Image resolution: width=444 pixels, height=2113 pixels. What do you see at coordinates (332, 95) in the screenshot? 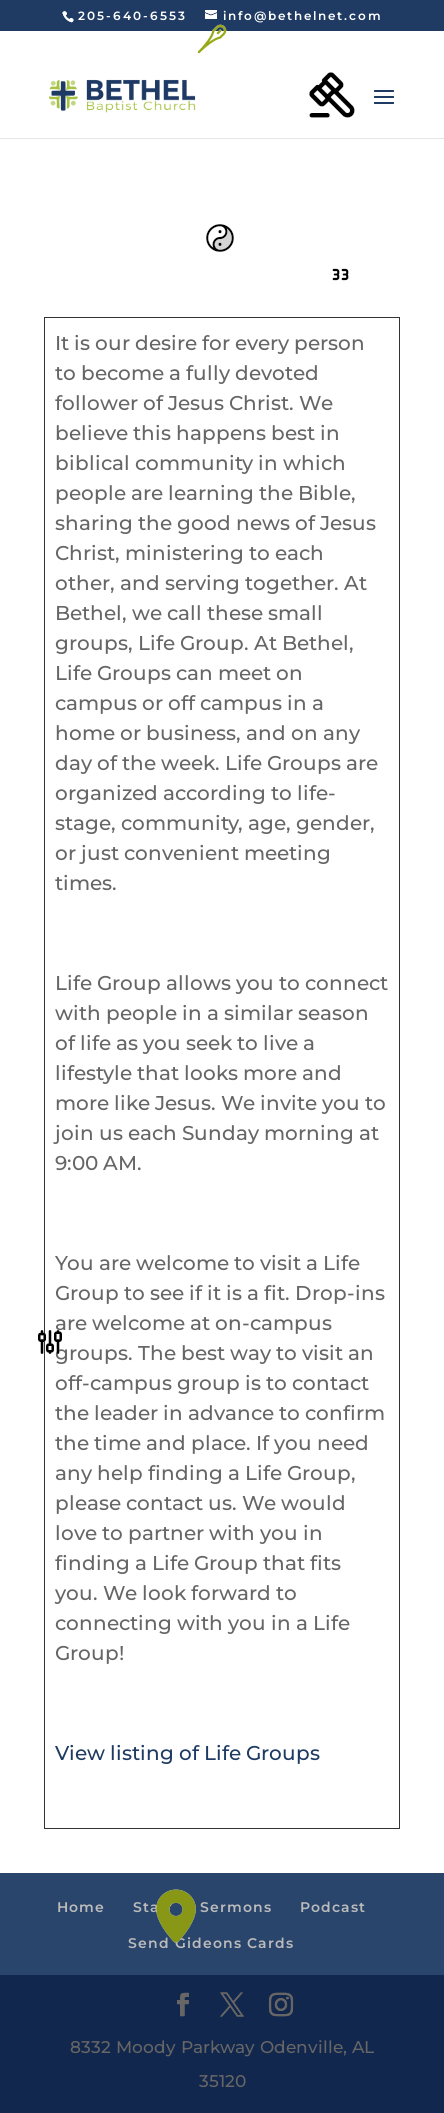
I see `access legal or court-related information` at bounding box center [332, 95].